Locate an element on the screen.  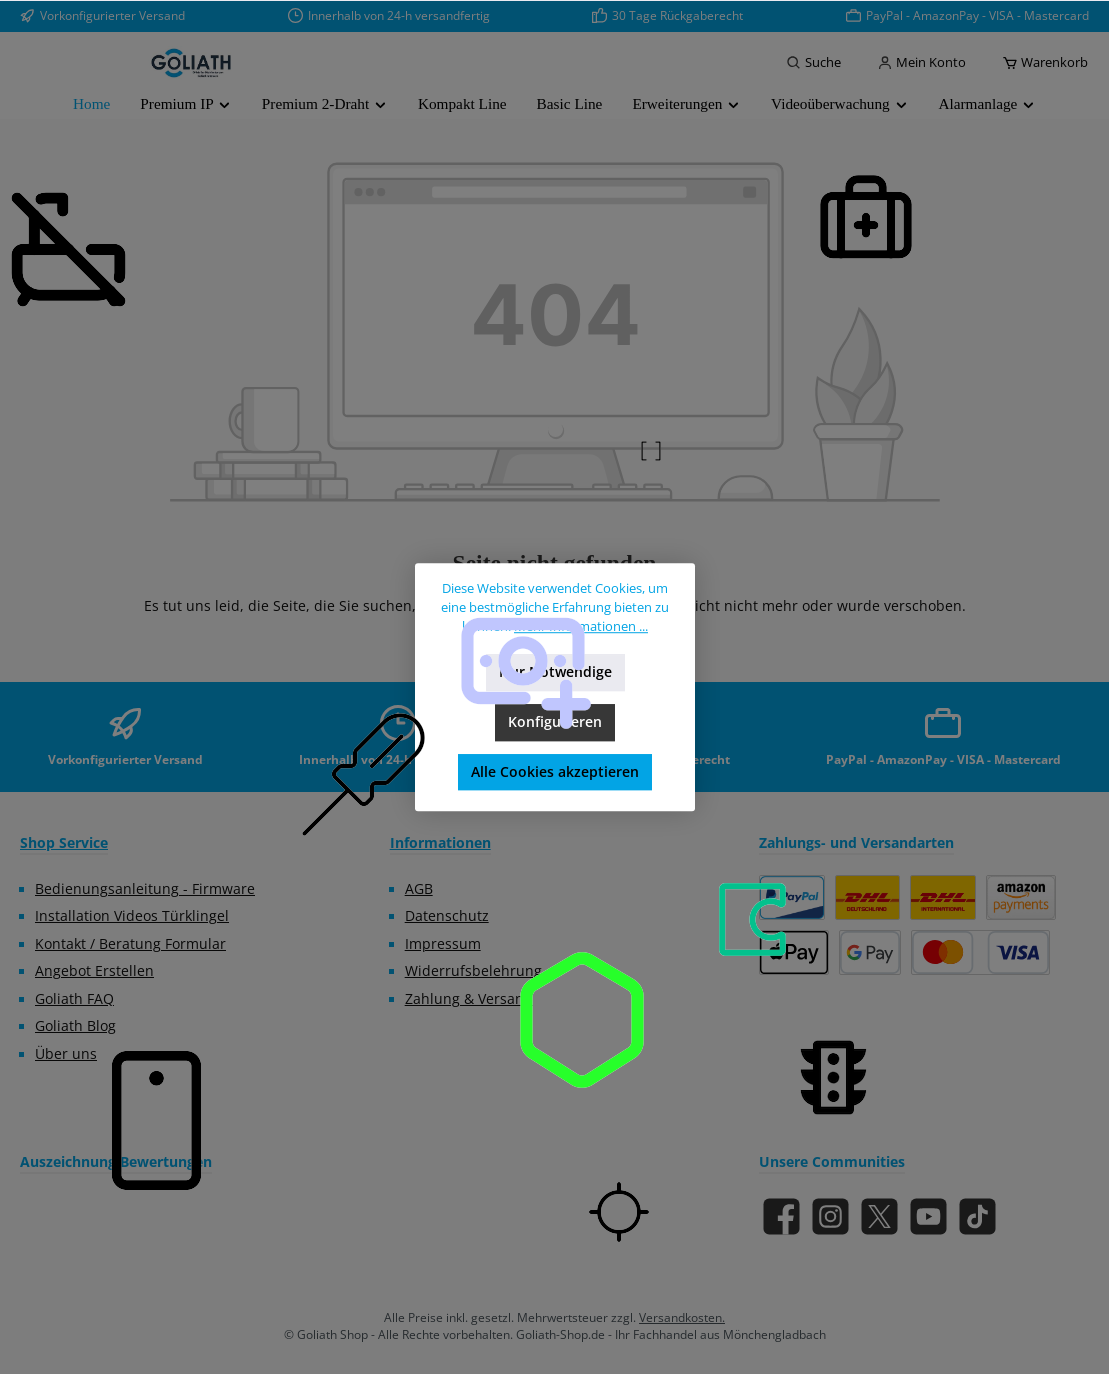
access device camera settings is located at coordinates (156, 1120).